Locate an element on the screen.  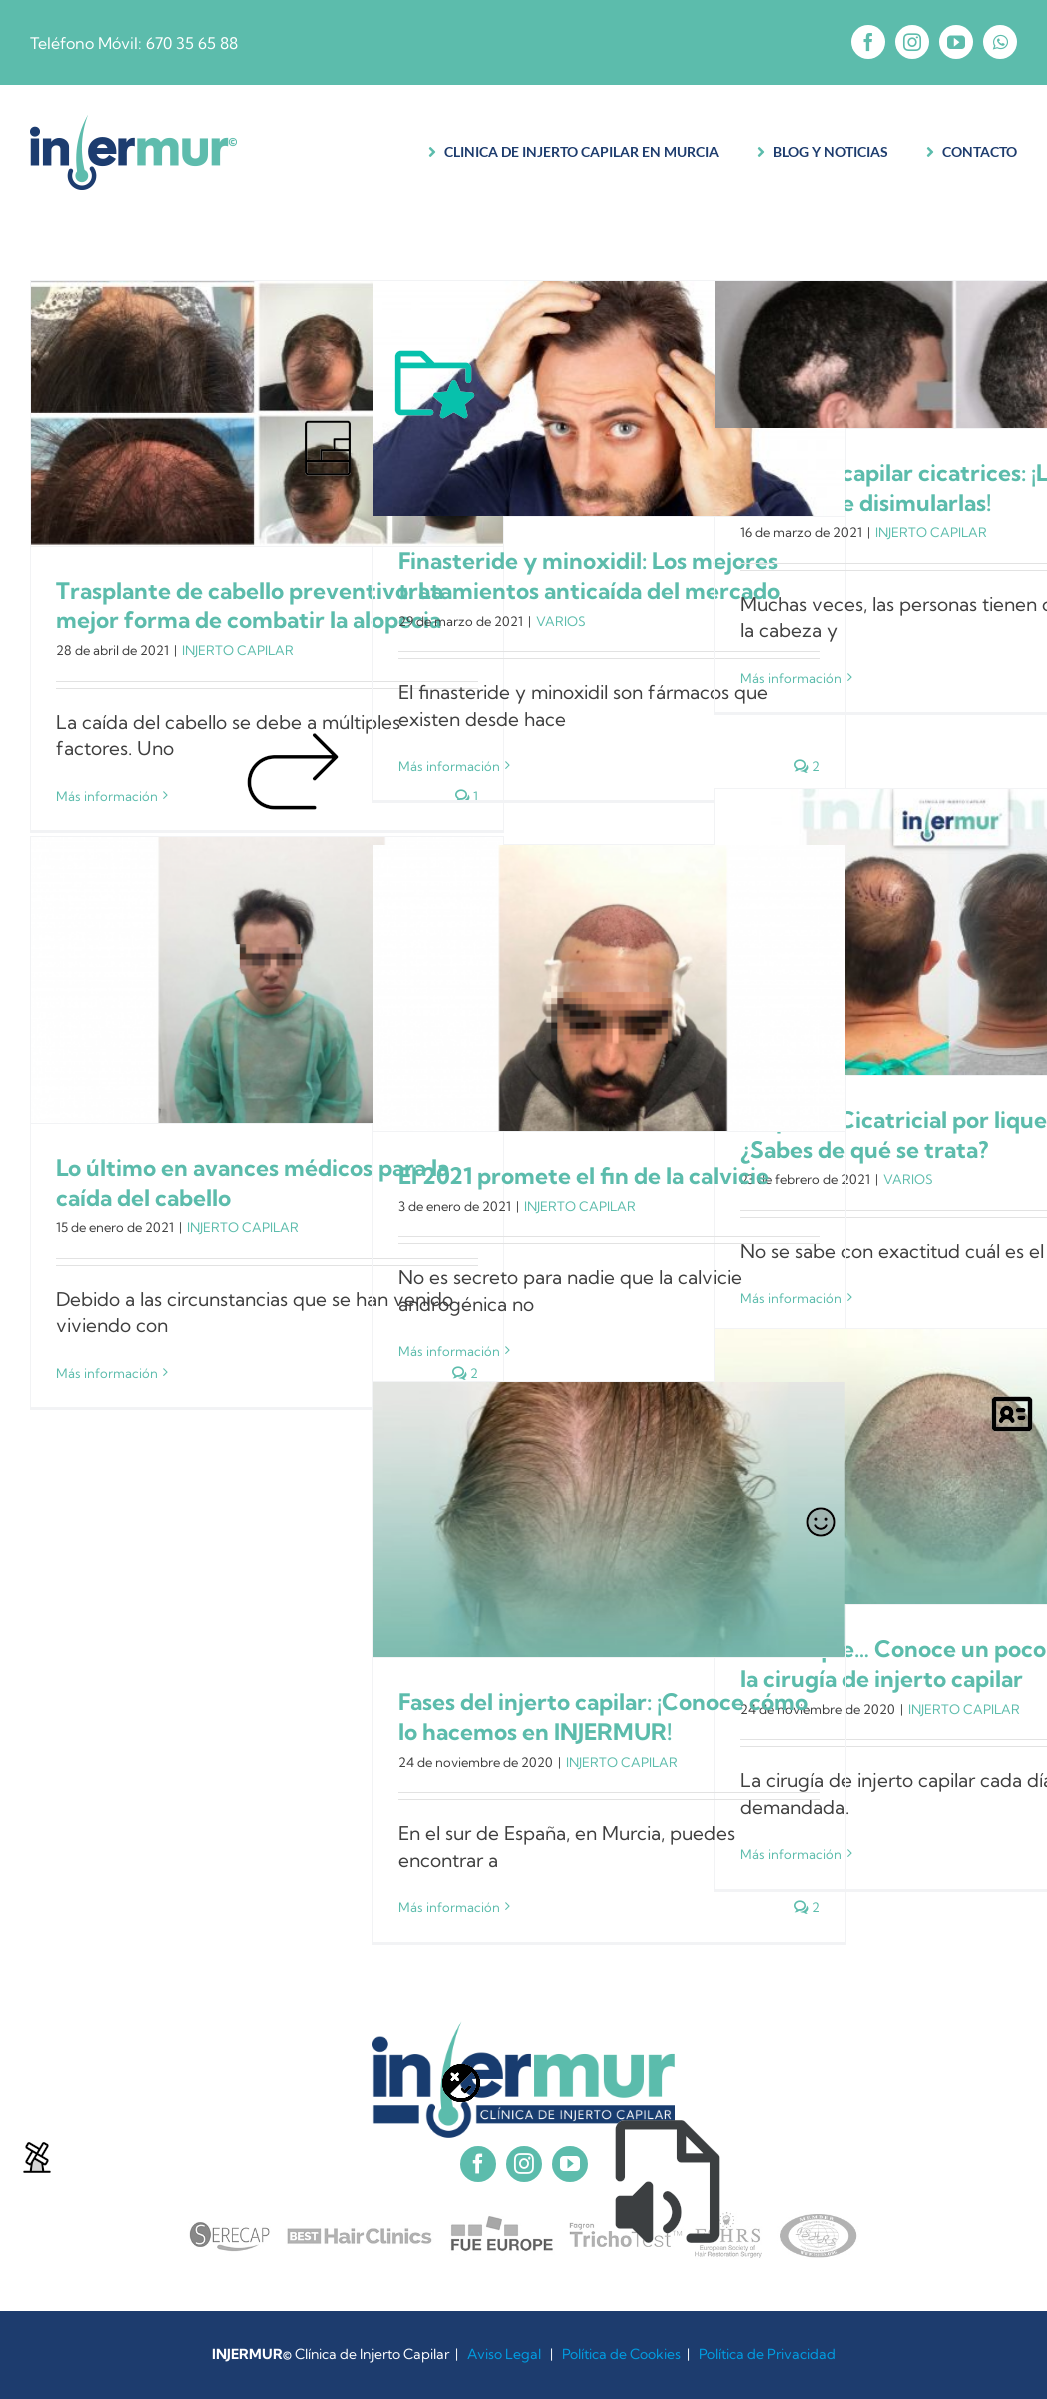
view your profile or account information is located at coordinates (1012, 1414).